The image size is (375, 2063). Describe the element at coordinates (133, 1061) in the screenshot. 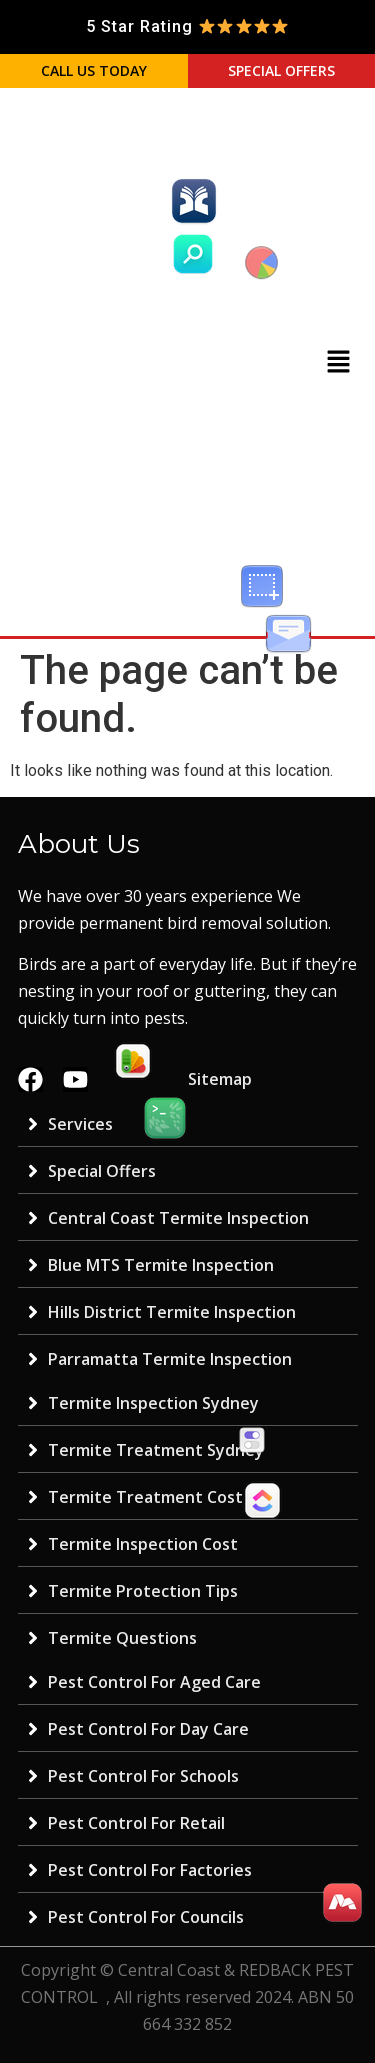

I see `open sk1 color picker application` at that location.